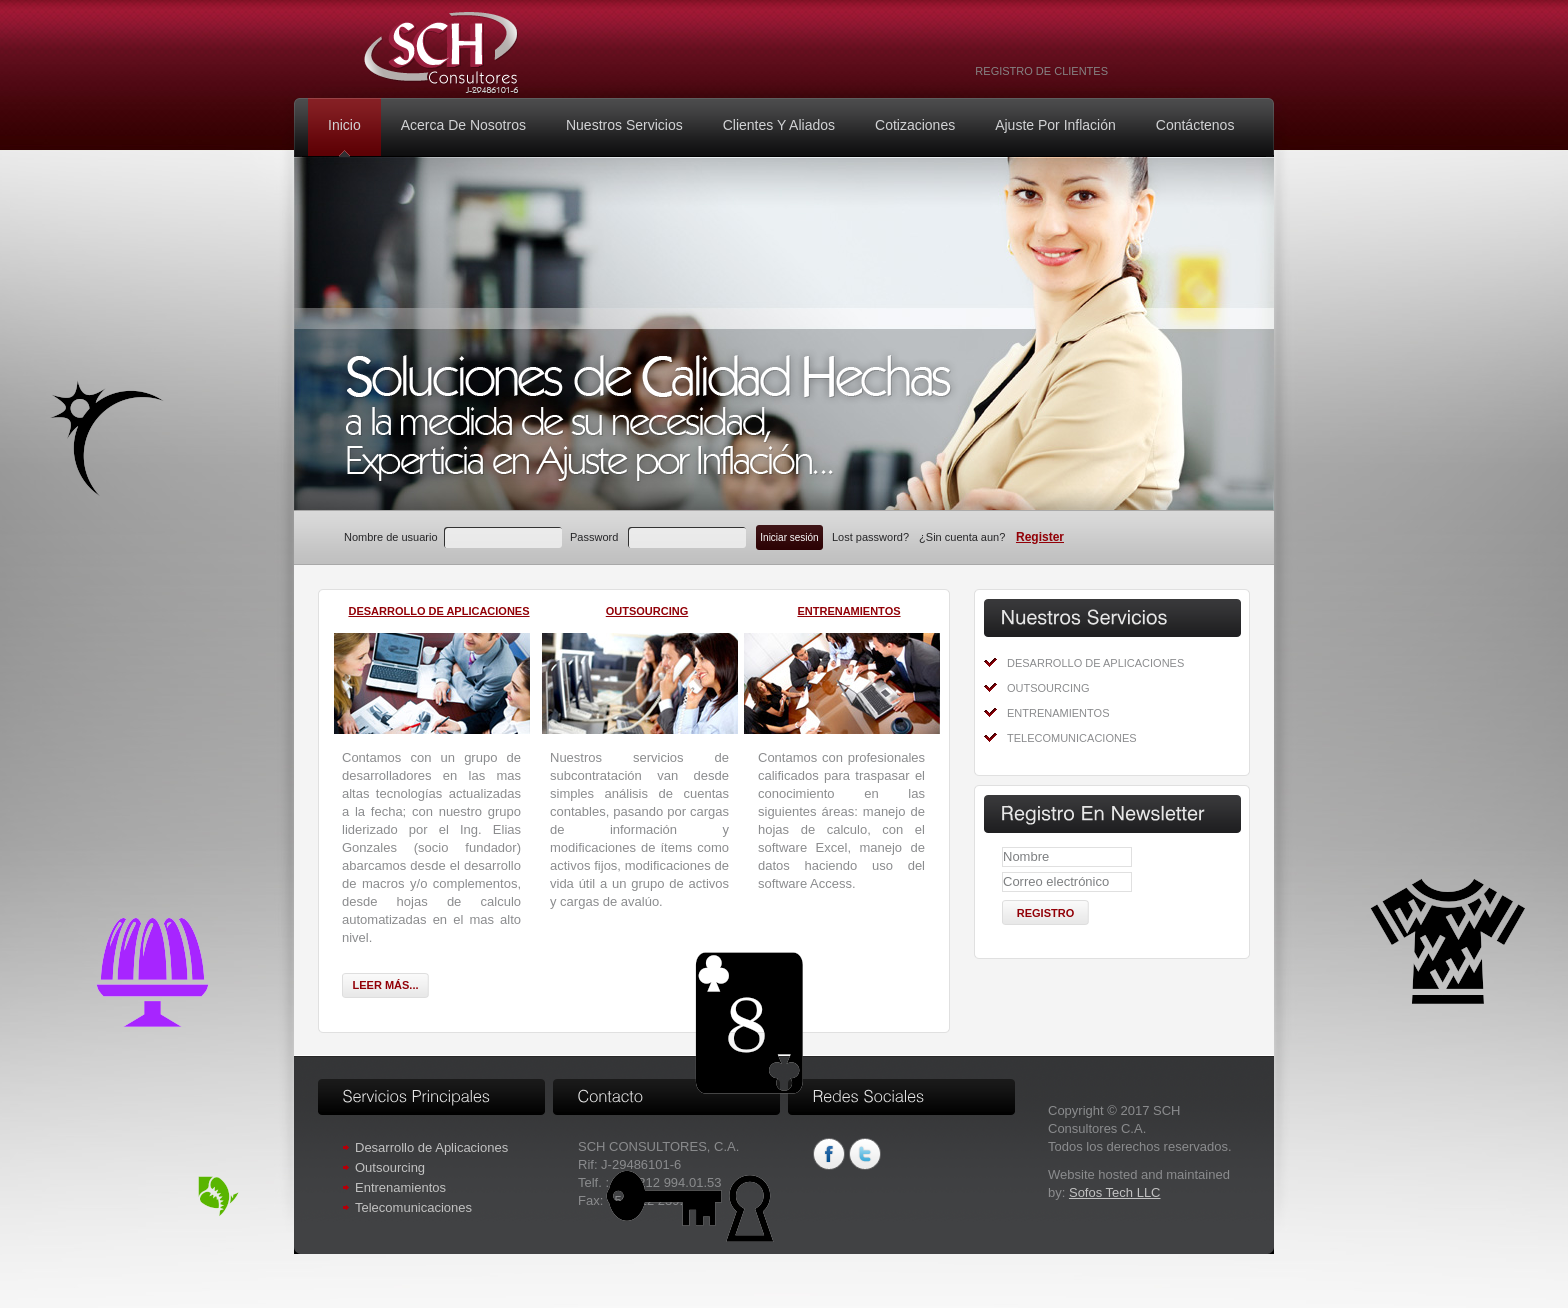 The height and width of the screenshot is (1308, 1568). I want to click on initiate a claw attack or slash ability, so click(218, 1196).